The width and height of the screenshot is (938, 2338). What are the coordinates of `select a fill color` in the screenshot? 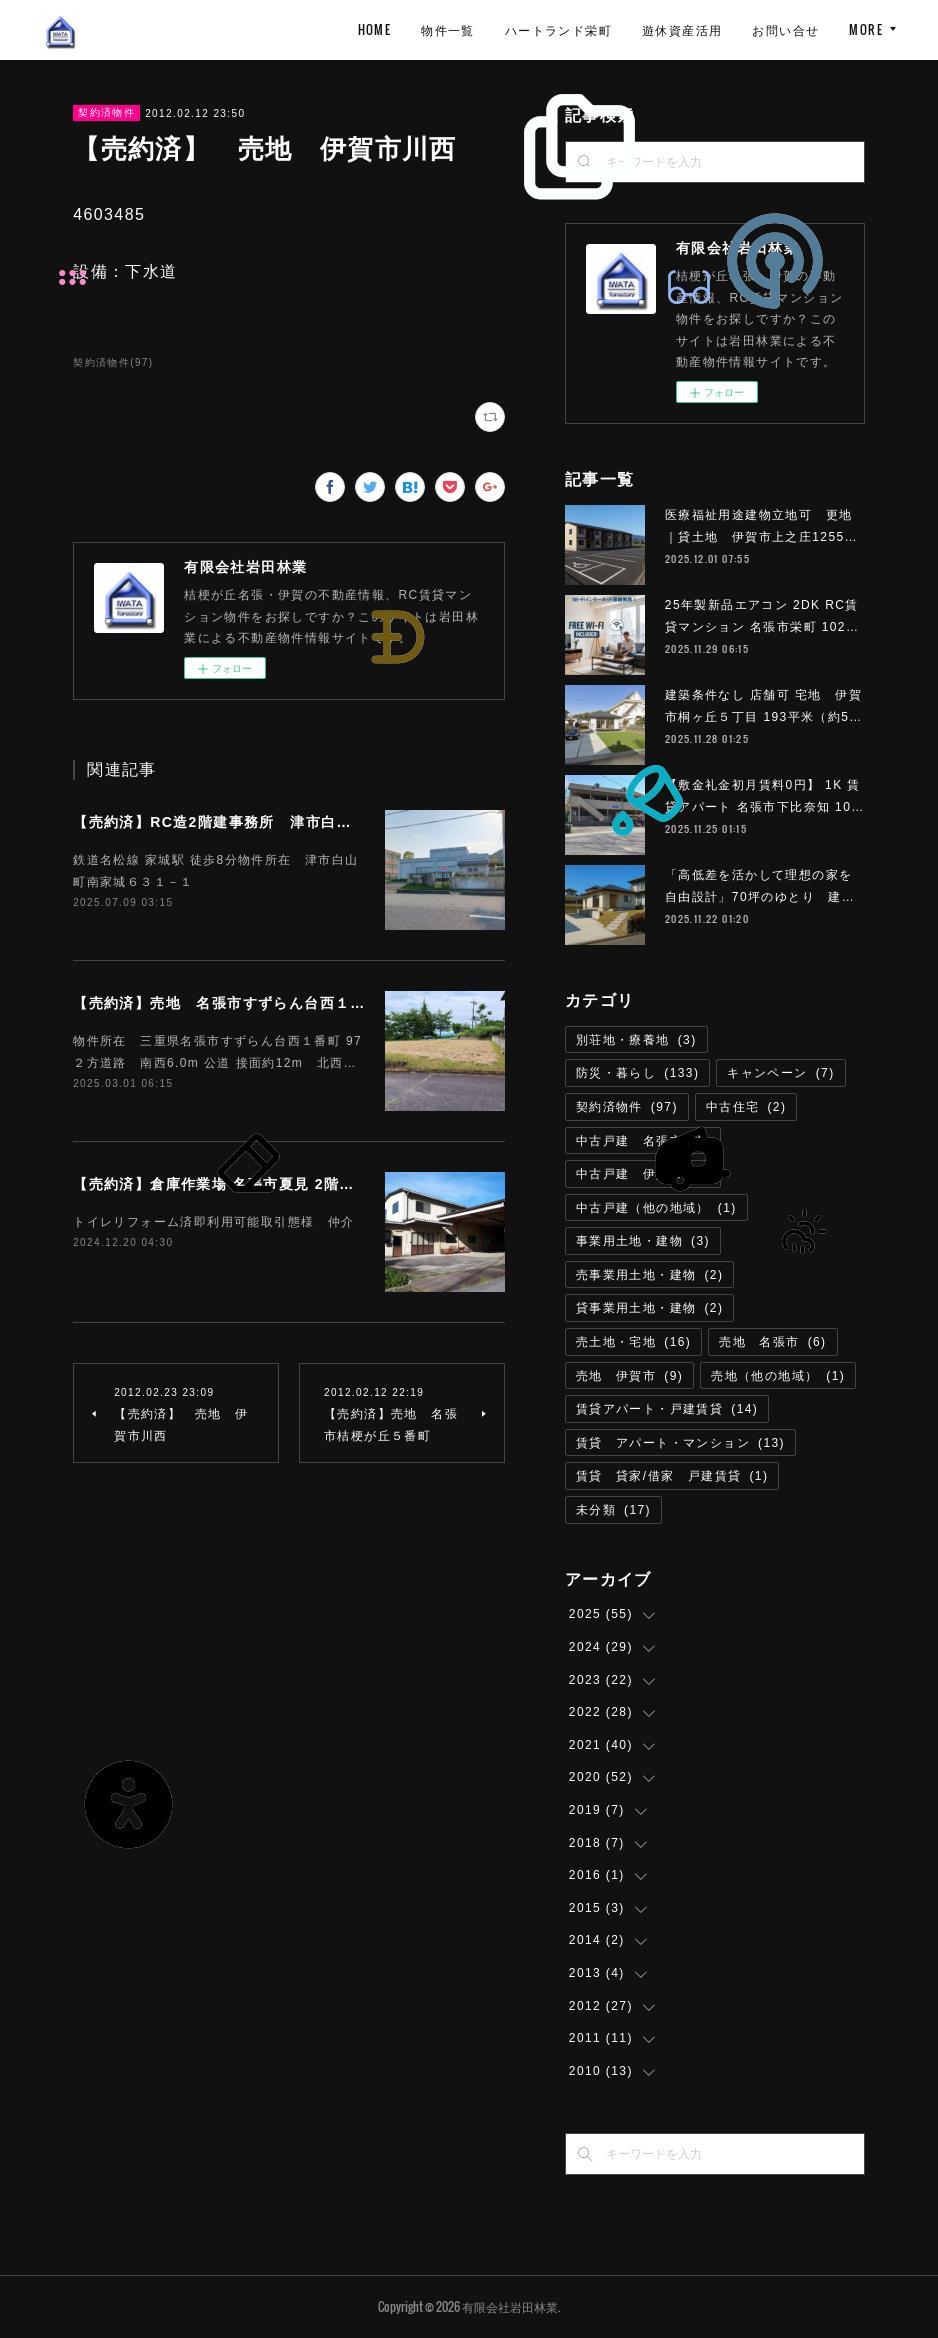 It's located at (647, 800).